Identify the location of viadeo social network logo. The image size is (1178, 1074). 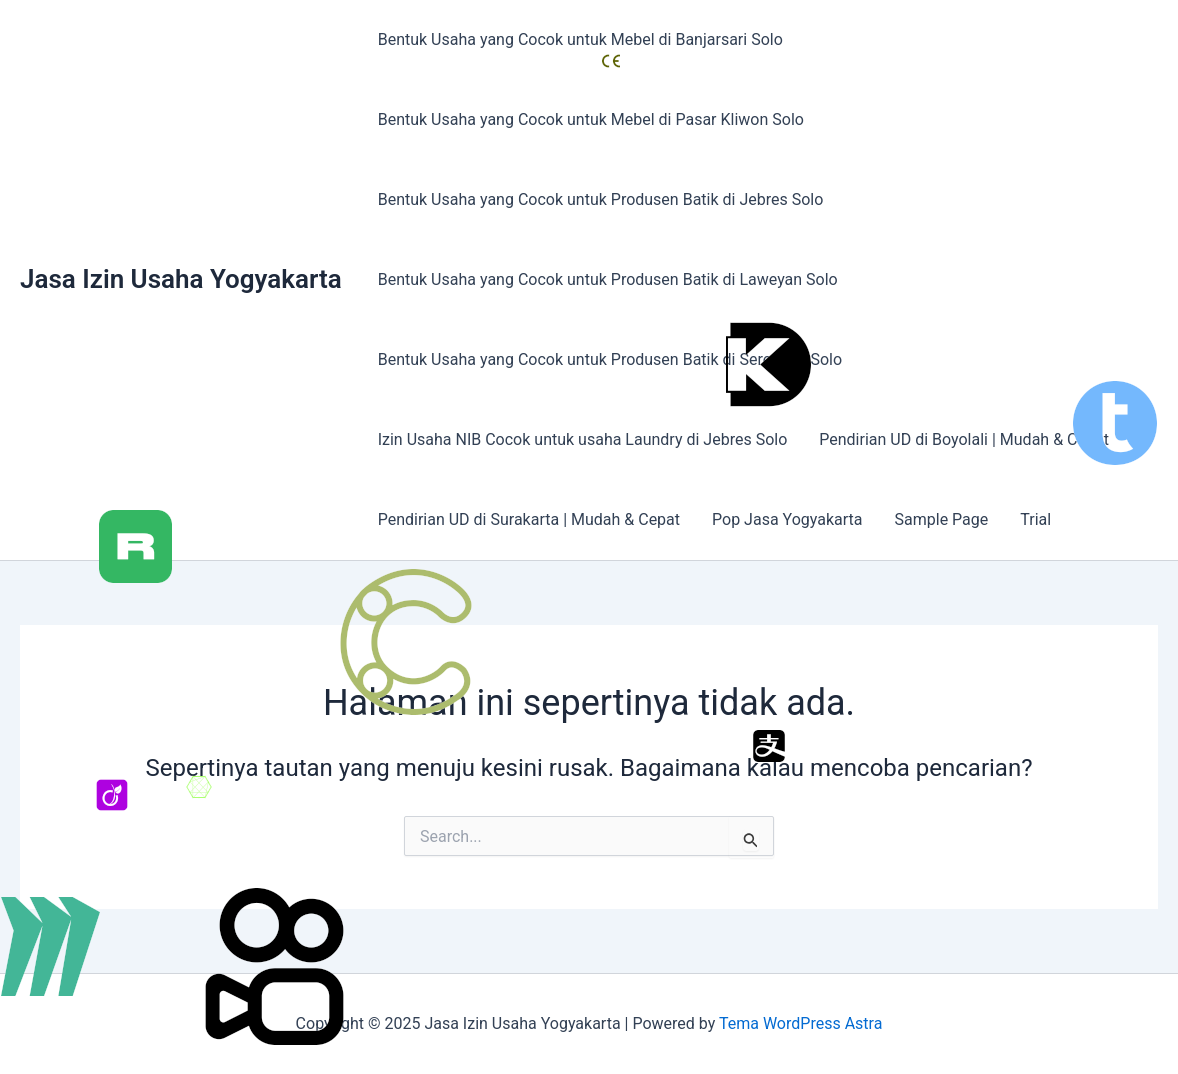
(112, 795).